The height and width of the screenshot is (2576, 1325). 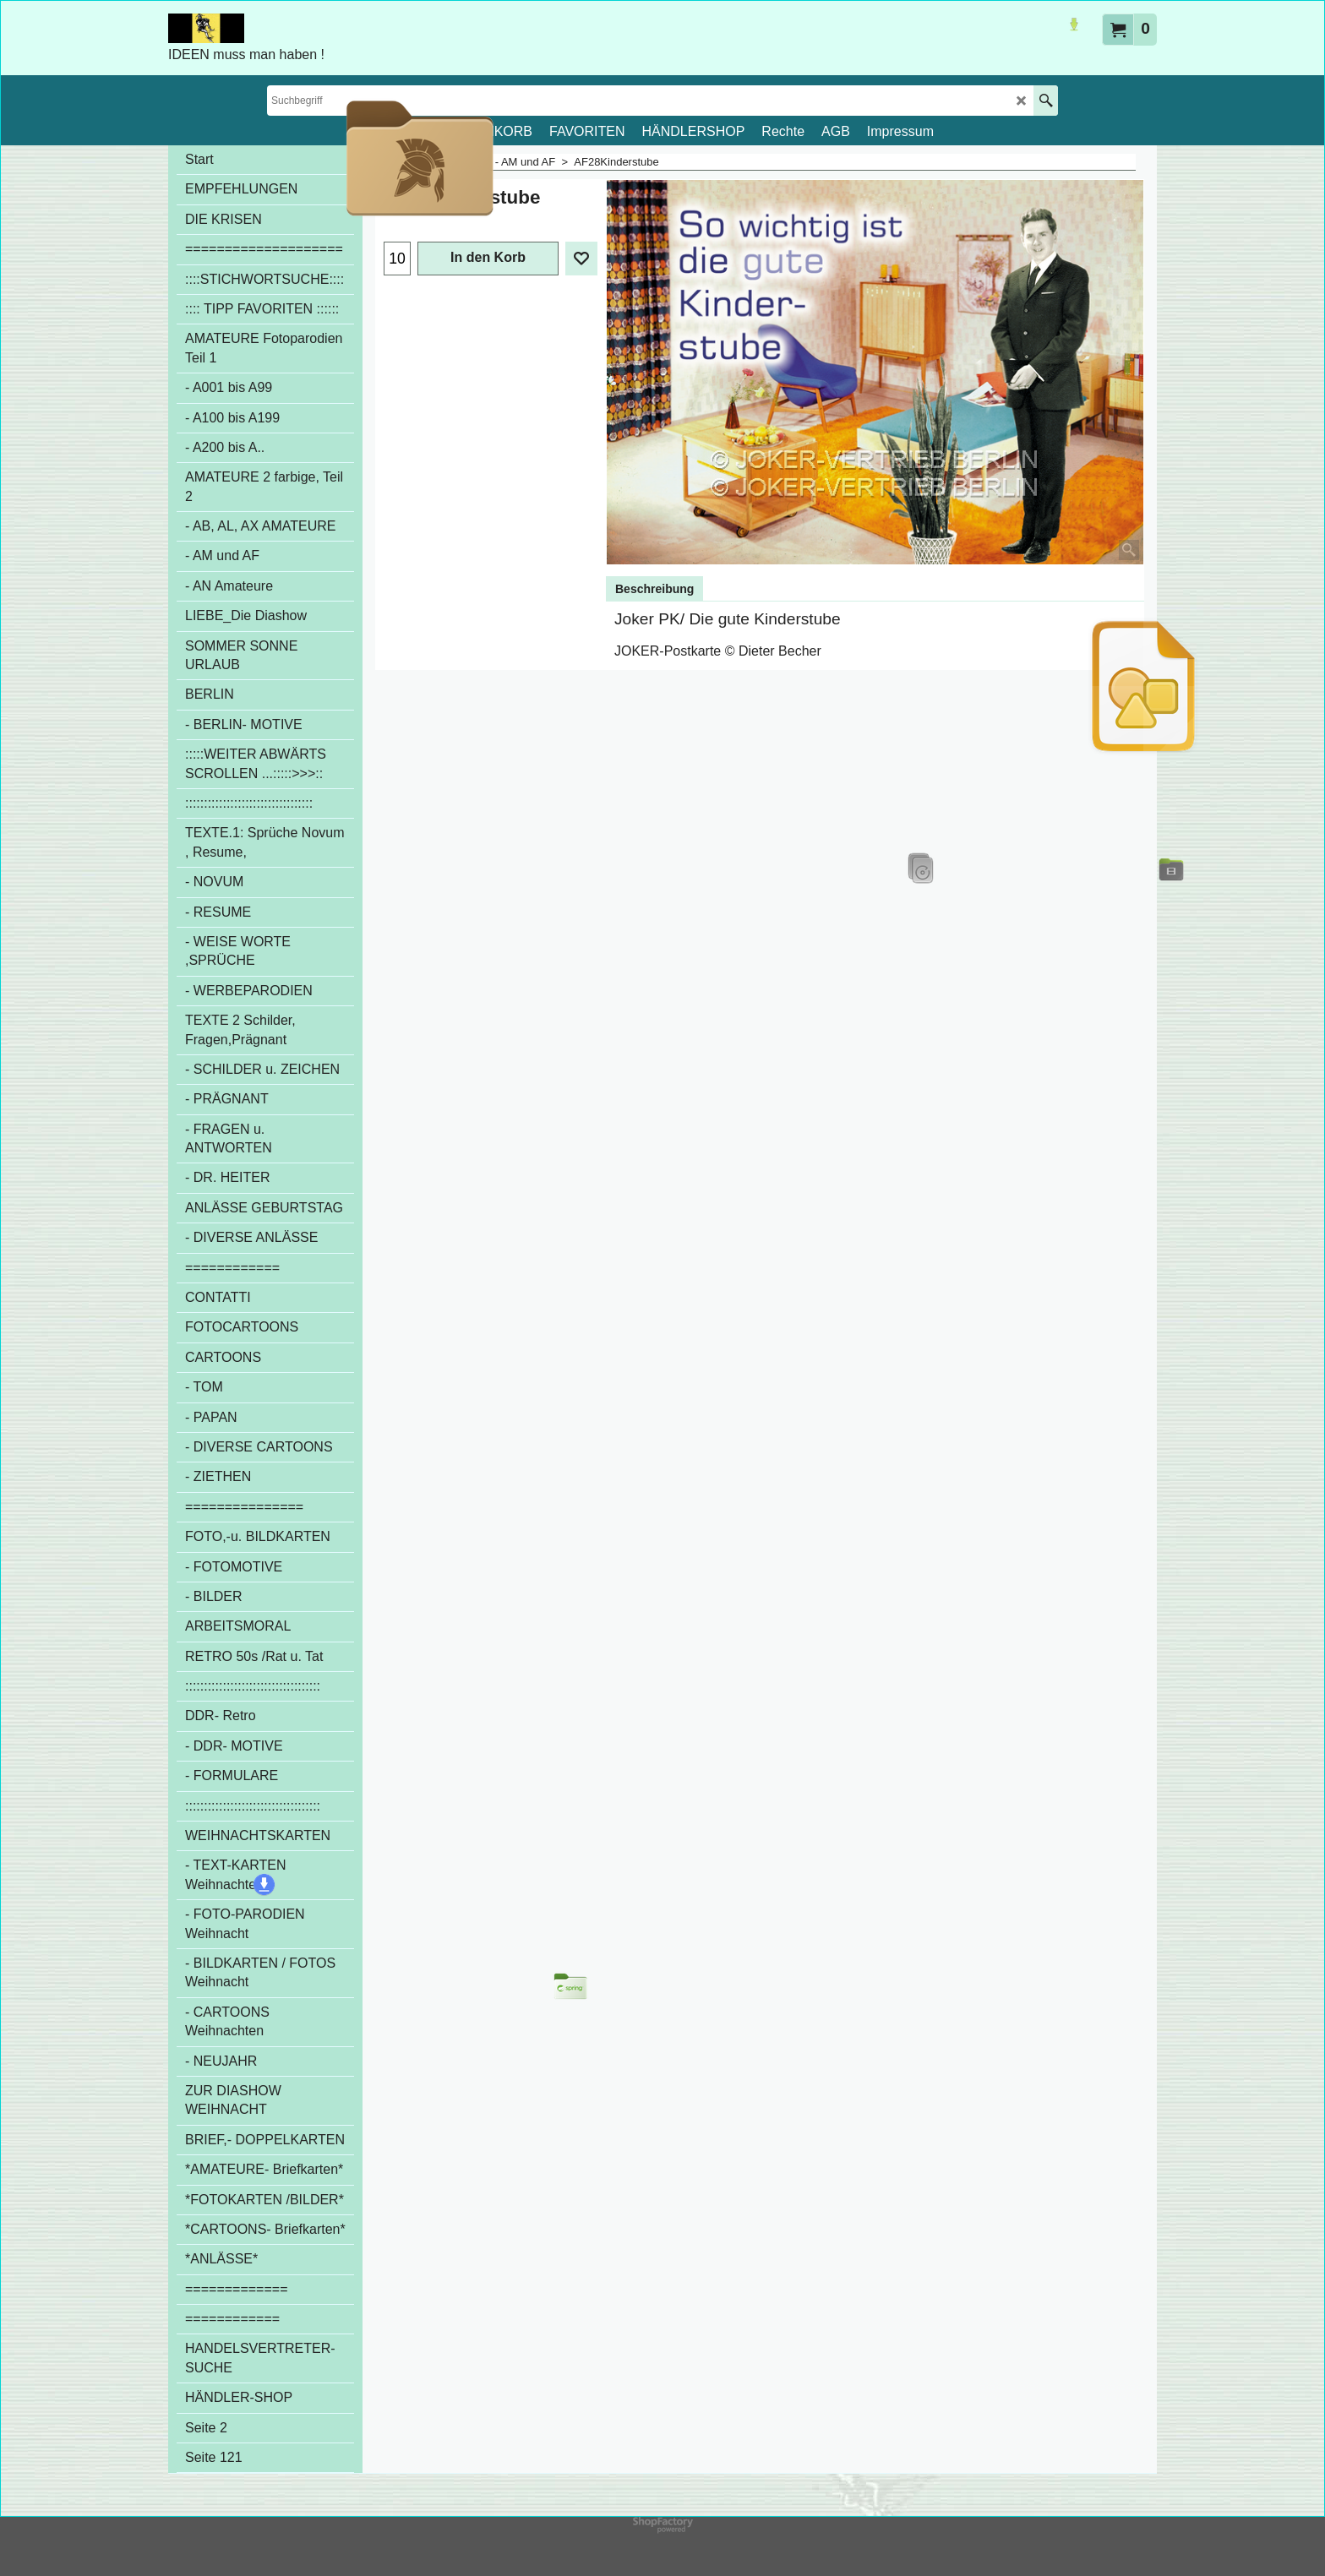 What do you see at coordinates (1143, 686) in the screenshot?
I see `open a vector graphics document` at bounding box center [1143, 686].